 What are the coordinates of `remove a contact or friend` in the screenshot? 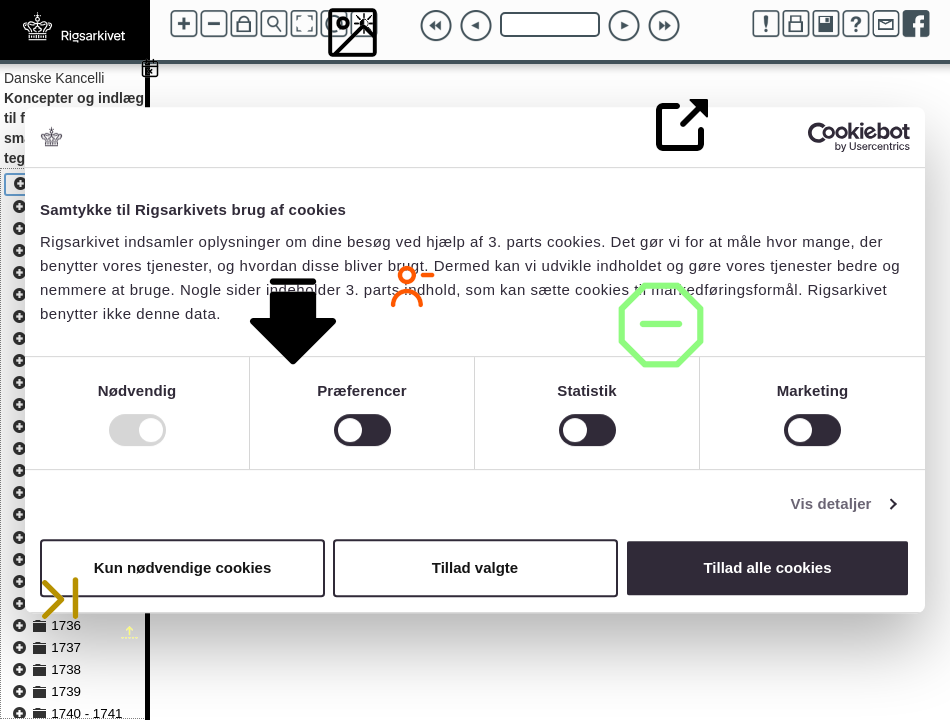 It's located at (411, 286).